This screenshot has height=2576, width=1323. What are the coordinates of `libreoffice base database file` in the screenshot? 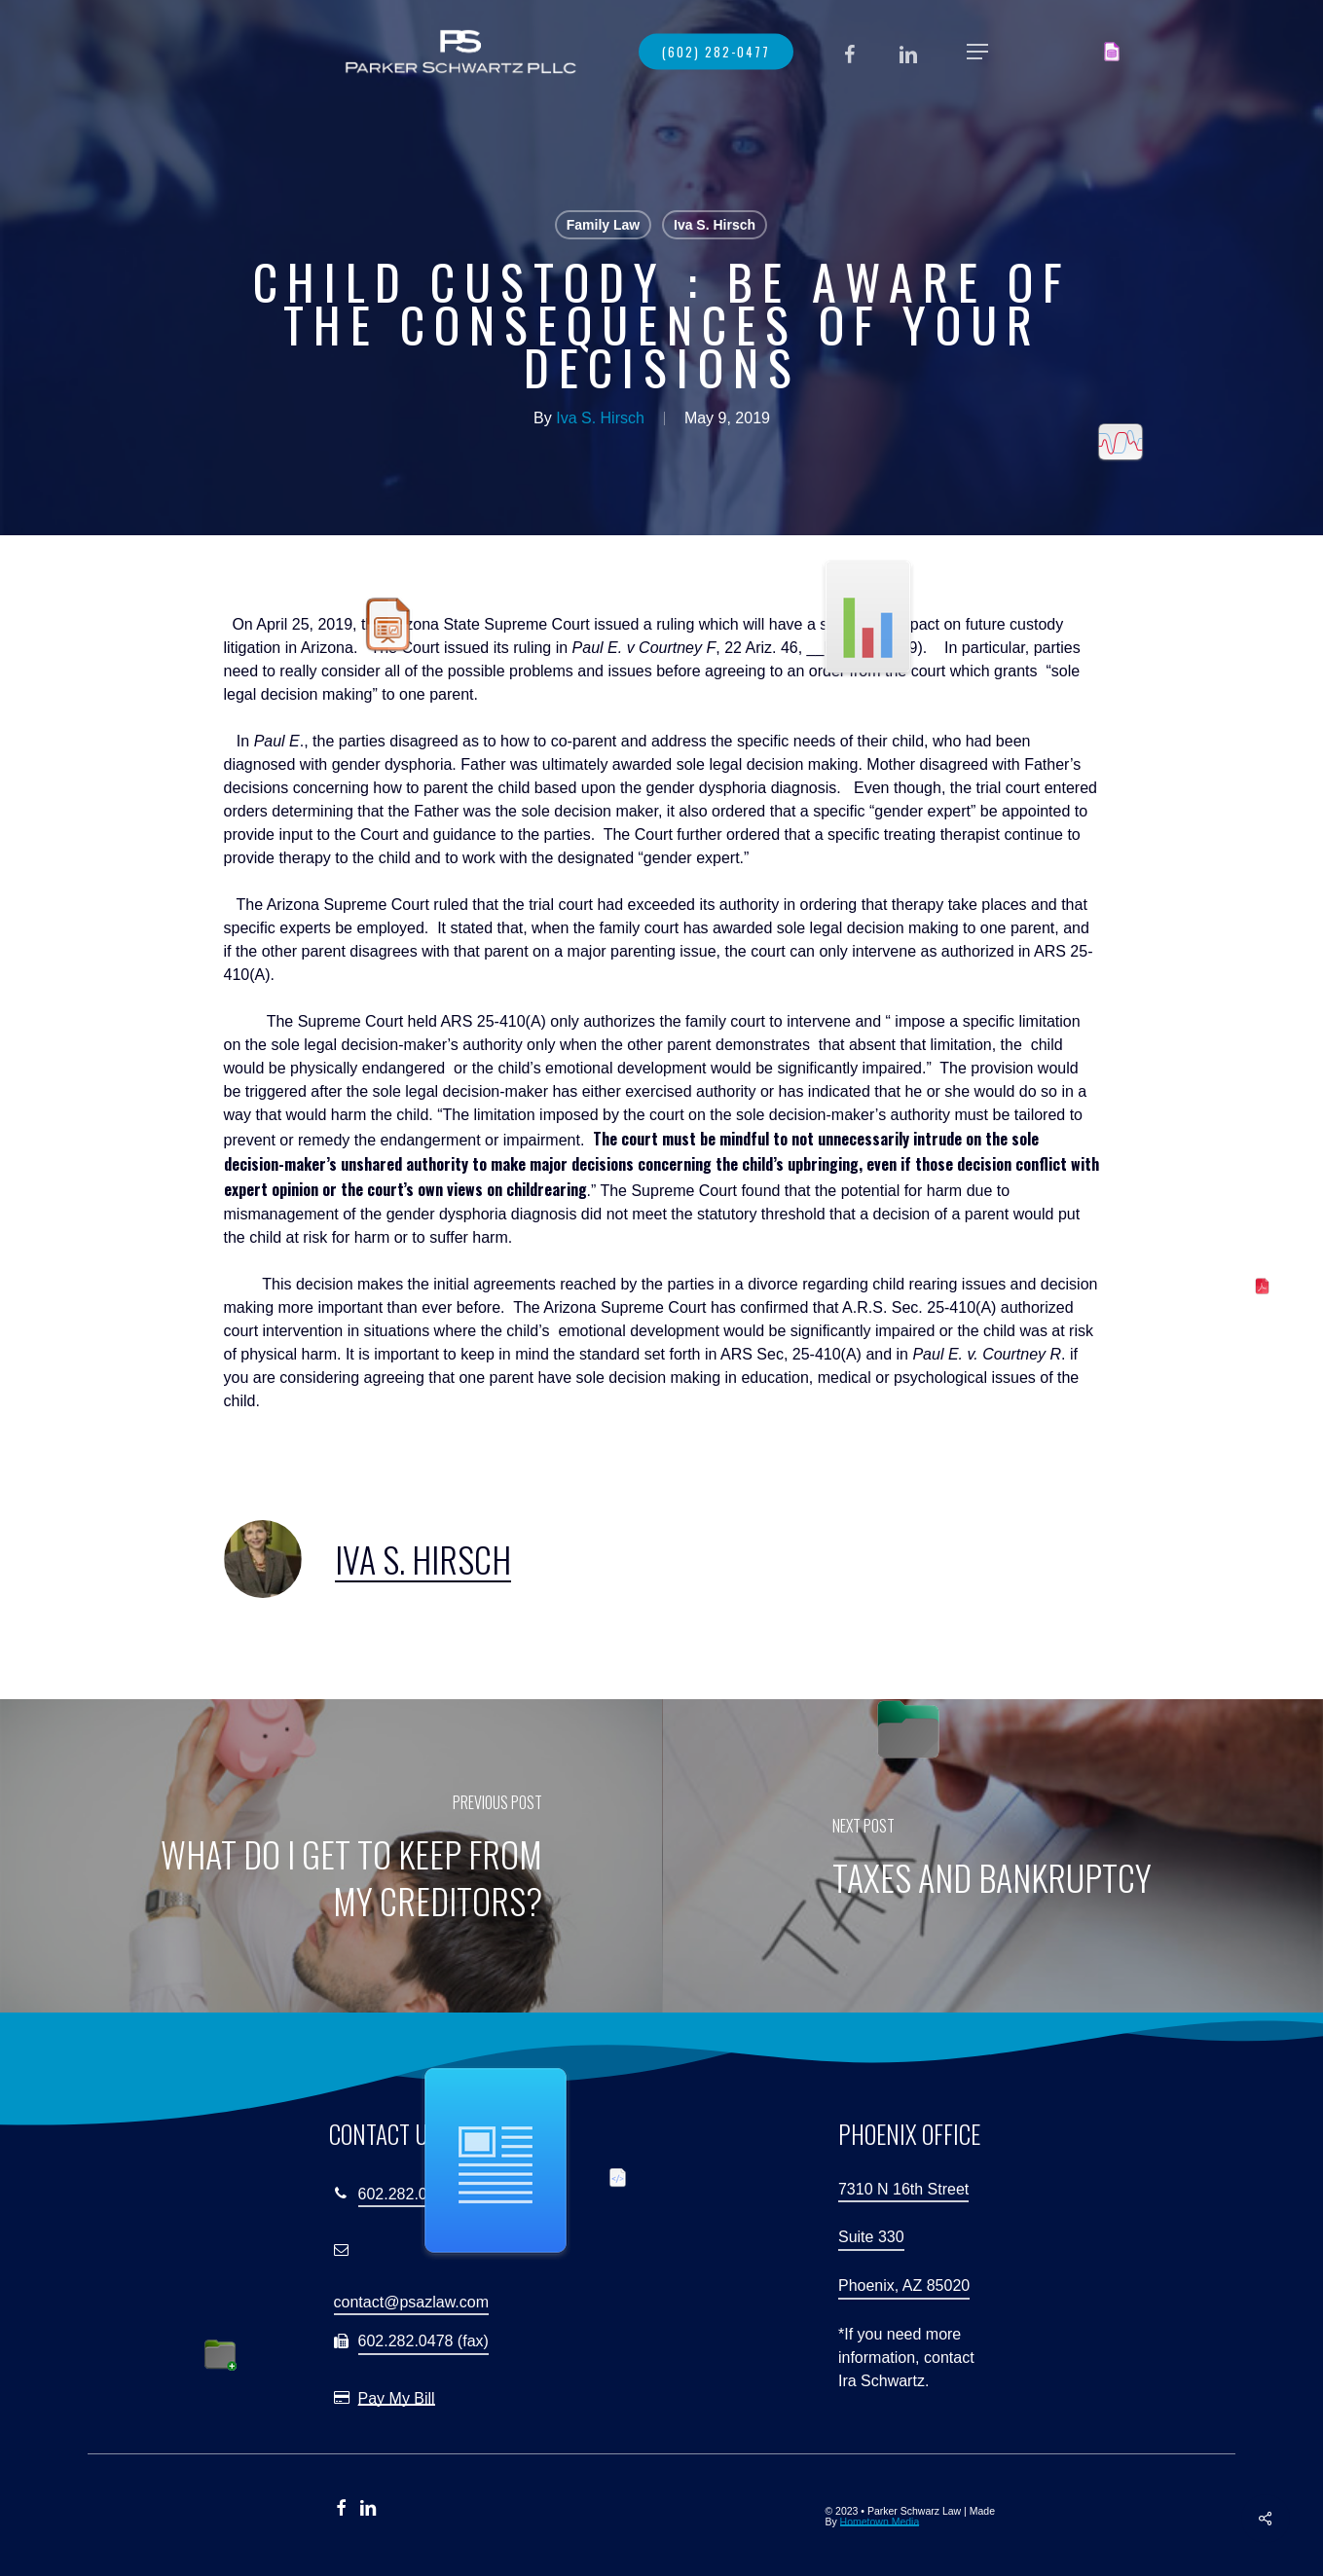 It's located at (1112, 52).